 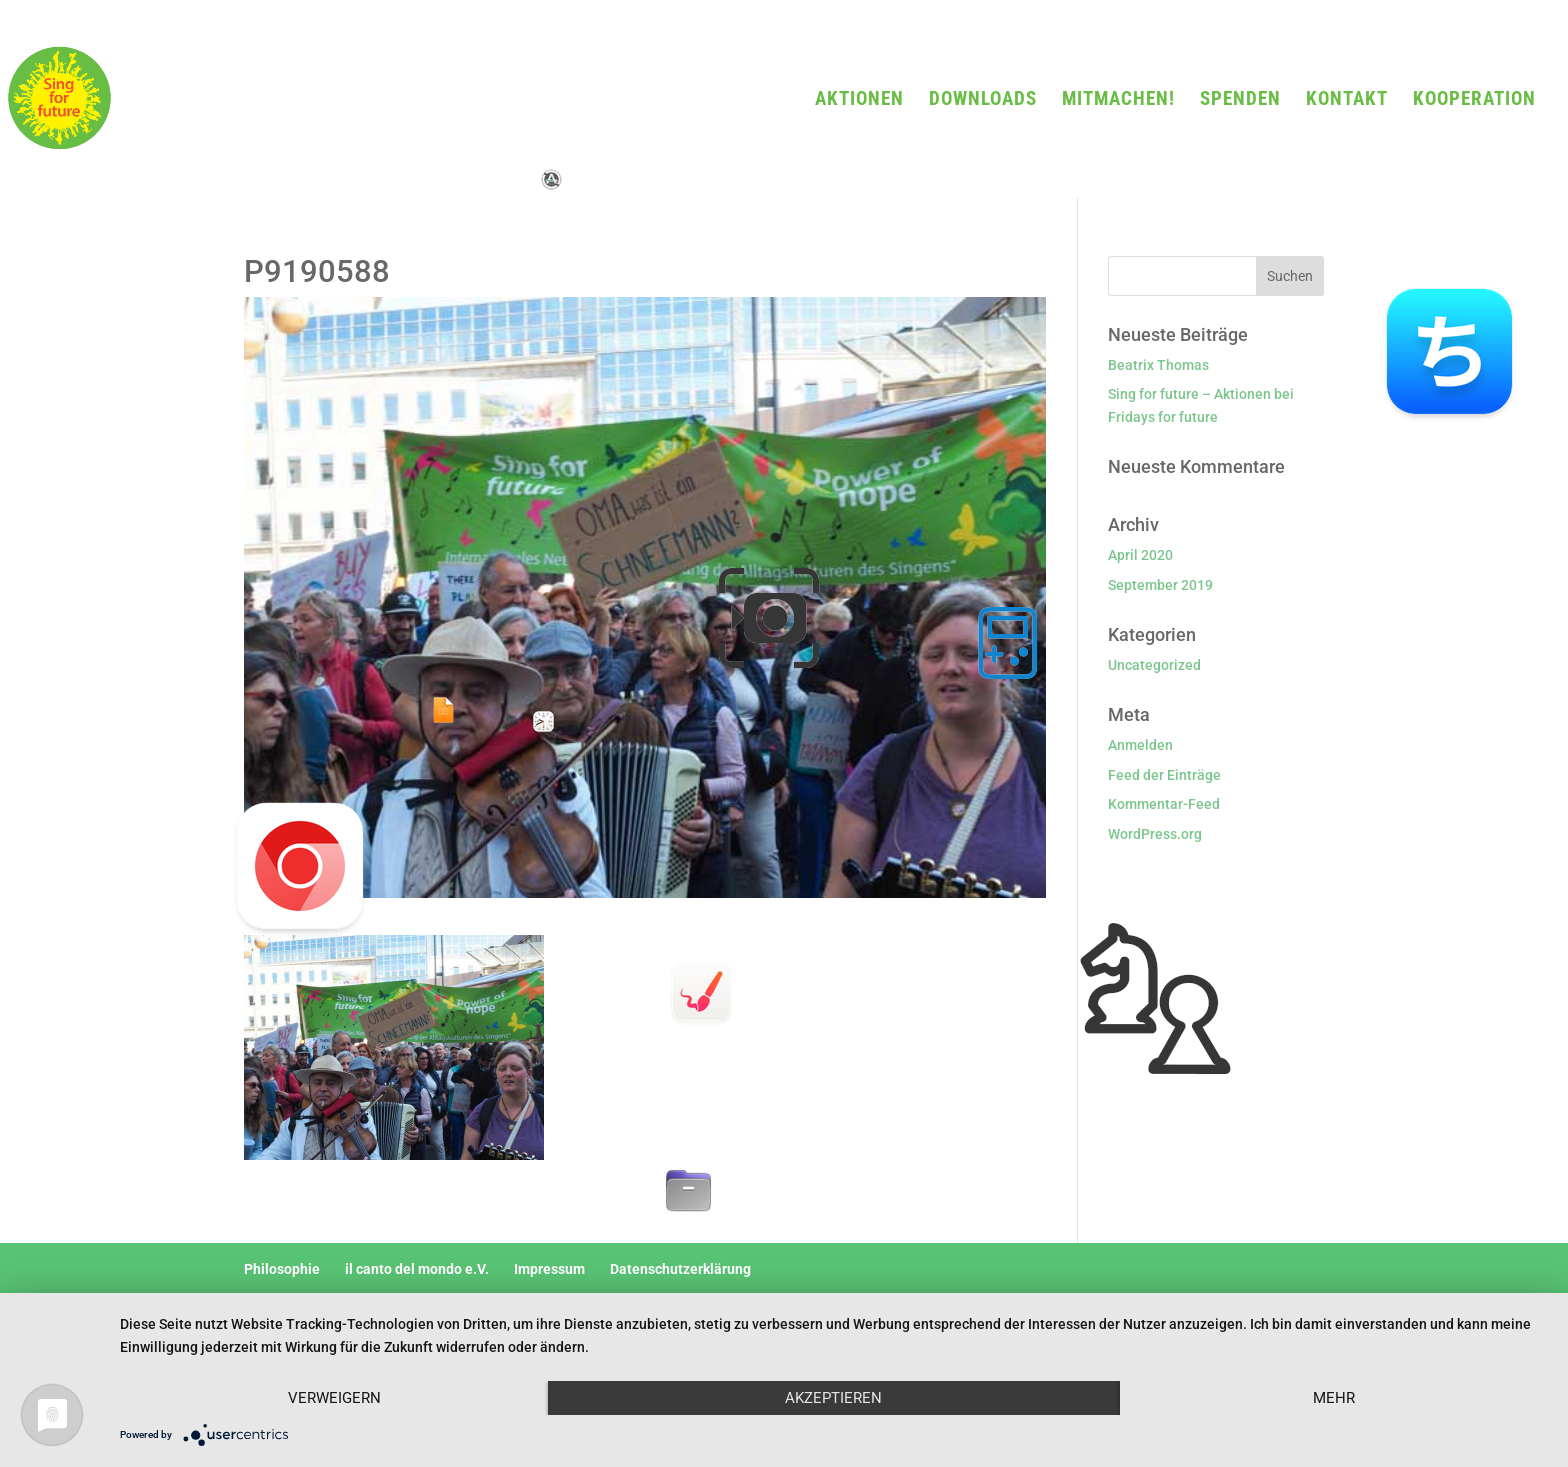 What do you see at coordinates (688, 1190) in the screenshot?
I see `open the file manager application` at bounding box center [688, 1190].